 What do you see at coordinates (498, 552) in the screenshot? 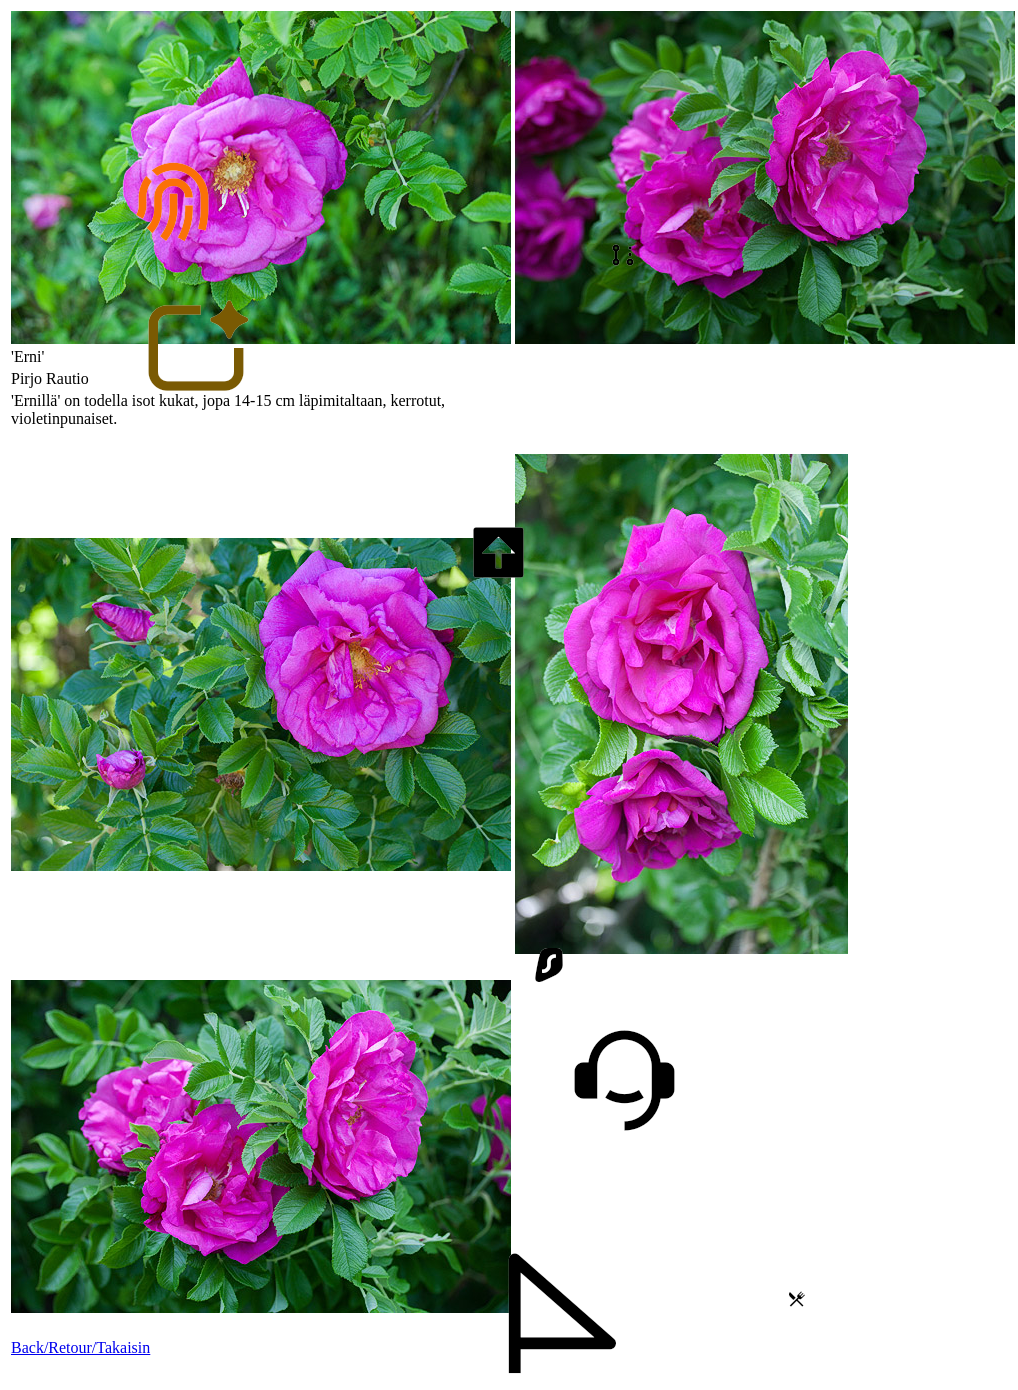
I see `upload a file or document` at bounding box center [498, 552].